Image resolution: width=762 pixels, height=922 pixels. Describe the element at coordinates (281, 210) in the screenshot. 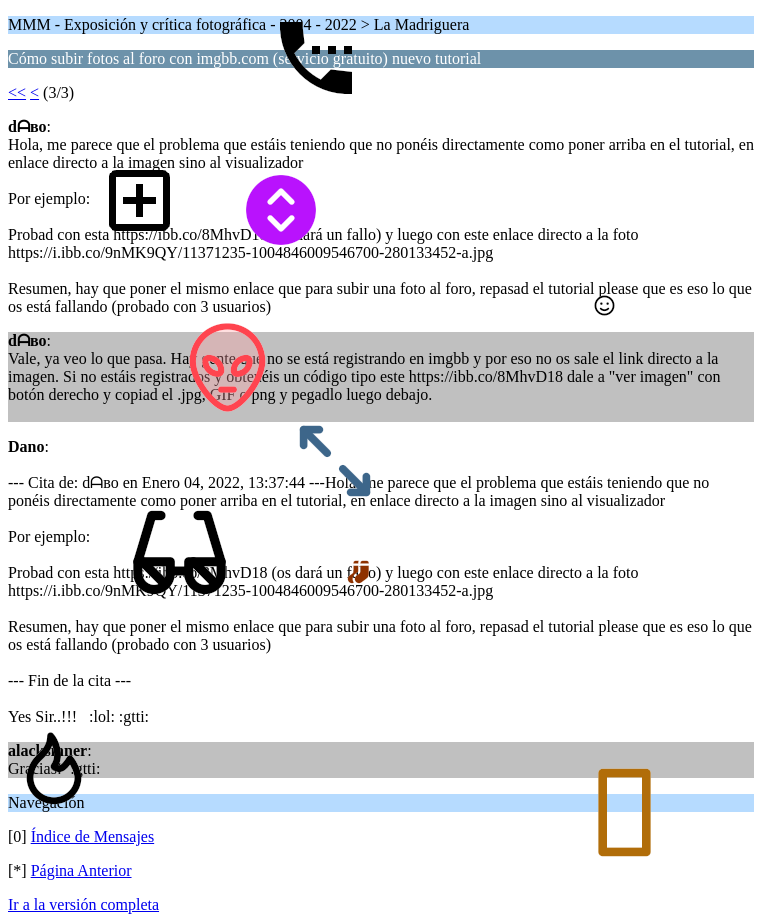

I see `expand or collapse a section` at that location.